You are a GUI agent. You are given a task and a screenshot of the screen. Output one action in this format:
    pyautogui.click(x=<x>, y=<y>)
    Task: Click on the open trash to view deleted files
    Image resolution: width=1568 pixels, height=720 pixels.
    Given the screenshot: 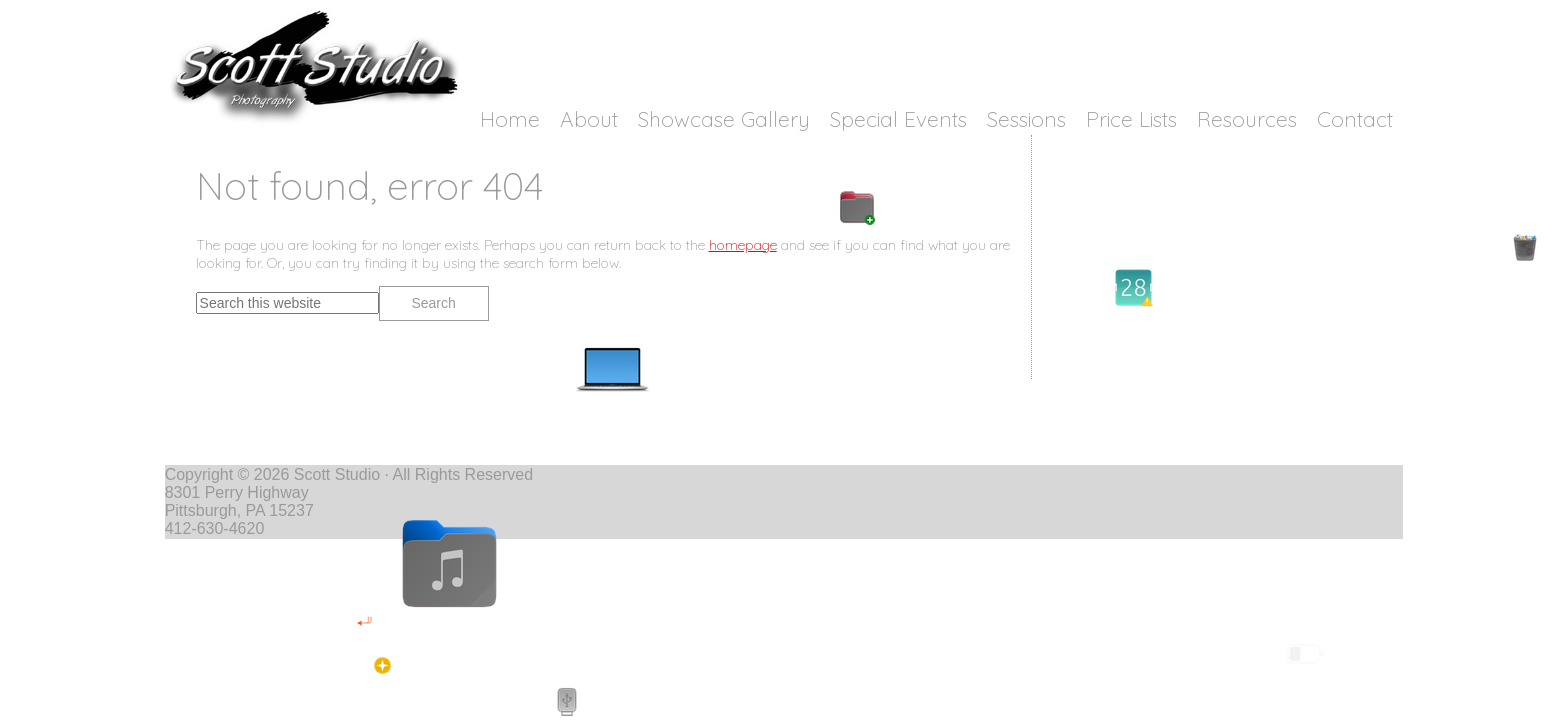 What is the action you would take?
    pyautogui.click(x=1525, y=248)
    